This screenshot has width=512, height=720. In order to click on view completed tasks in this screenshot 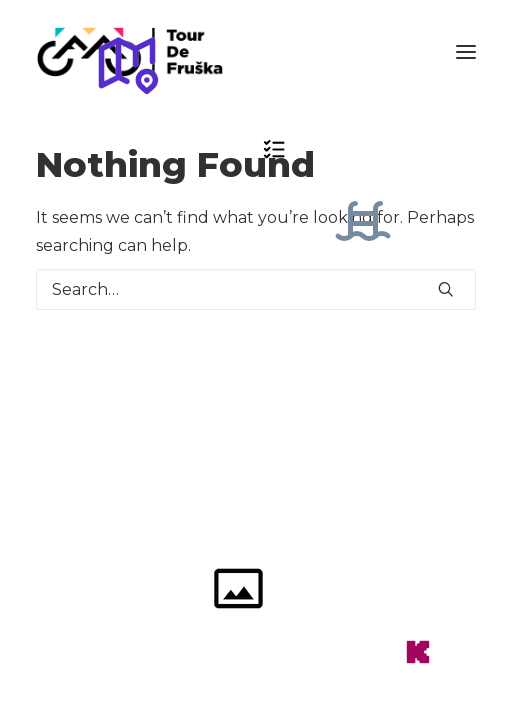, I will do `click(274, 149)`.